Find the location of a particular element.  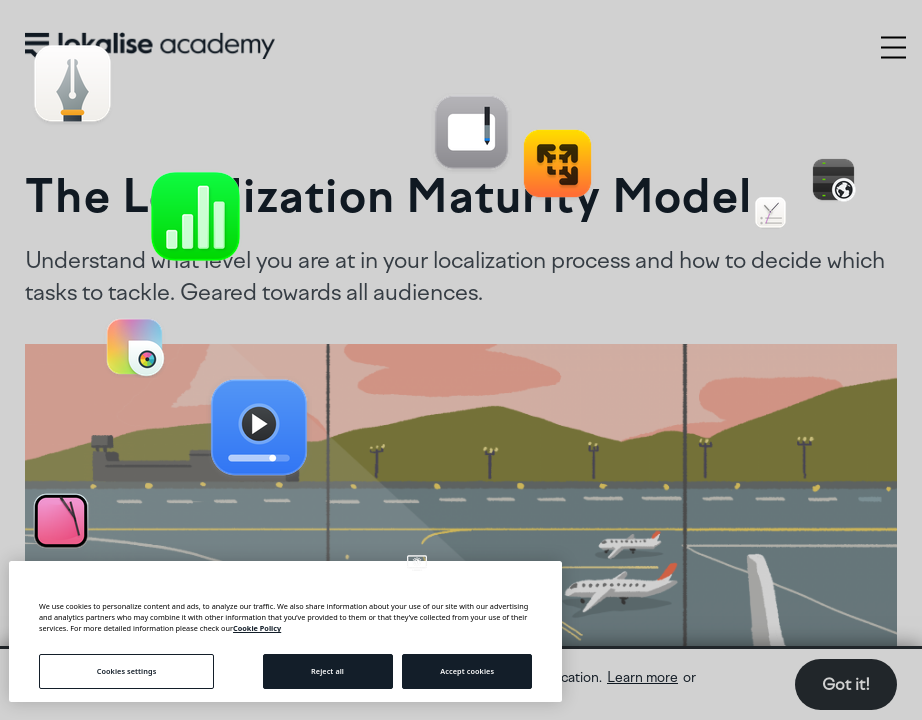

open words document editor is located at coordinates (72, 83).